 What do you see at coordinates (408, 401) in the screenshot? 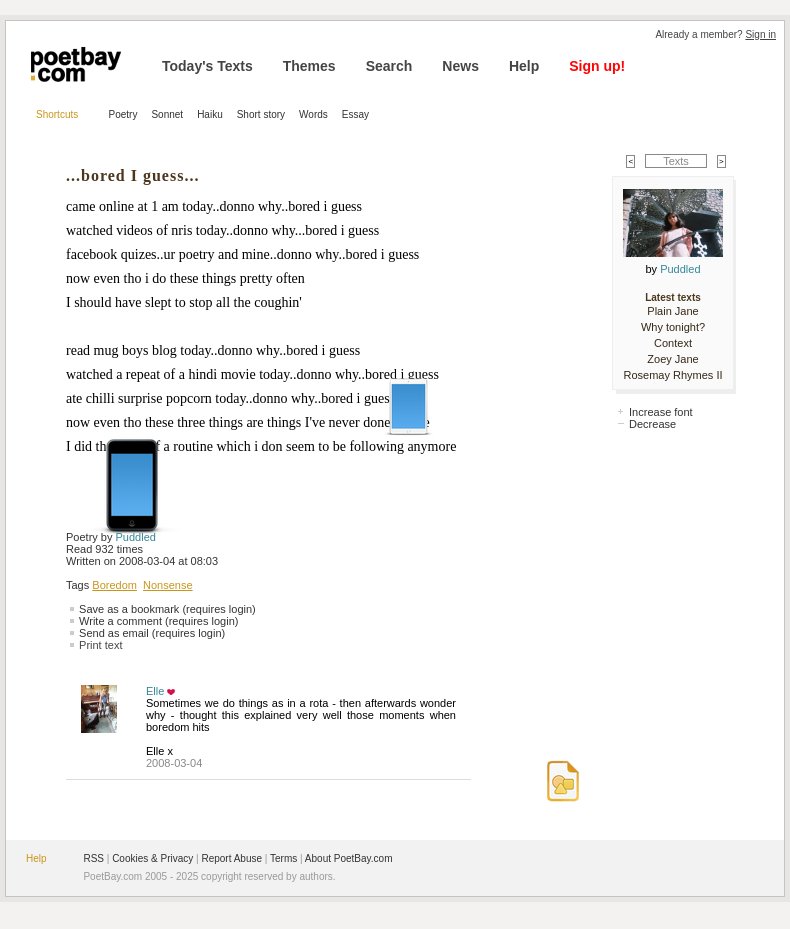
I see `indicates a connected iPad mini device` at bounding box center [408, 401].